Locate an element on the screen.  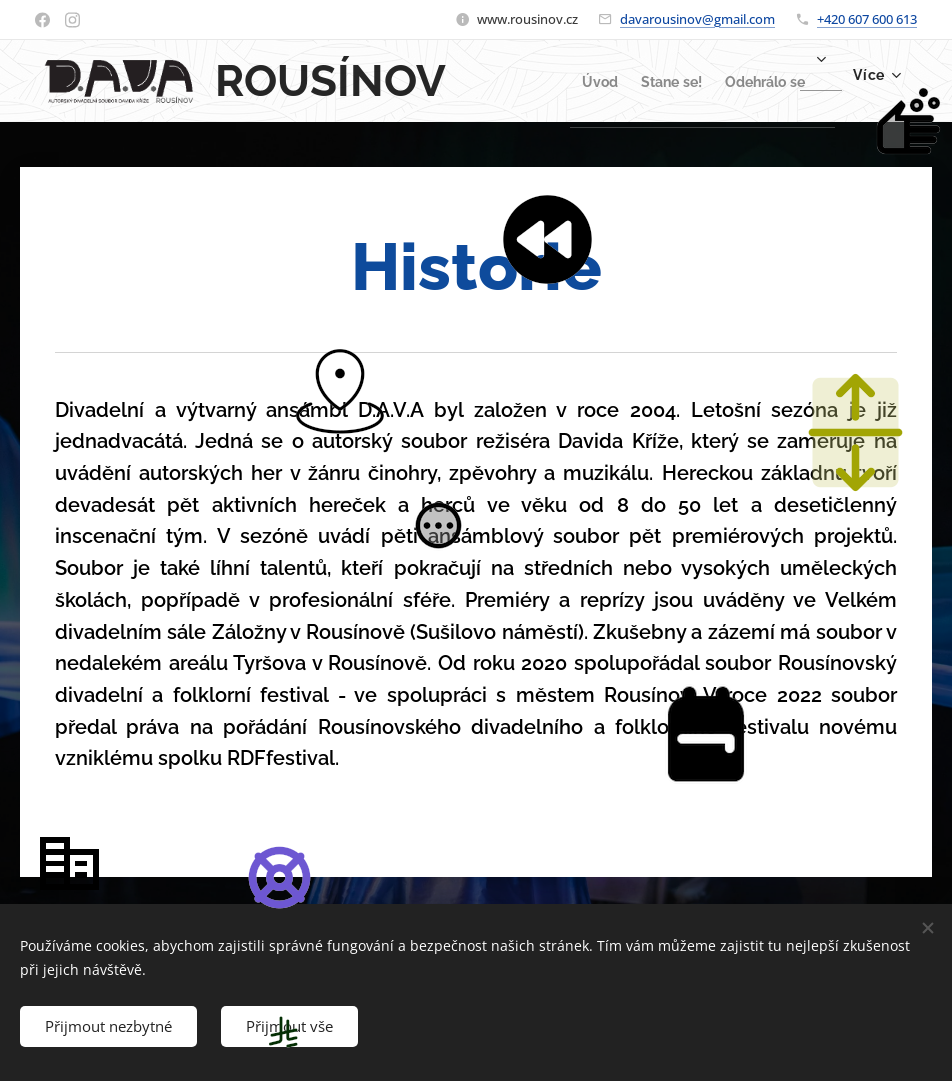
access your backpack or bag inventory is located at coordinates (706, 734).